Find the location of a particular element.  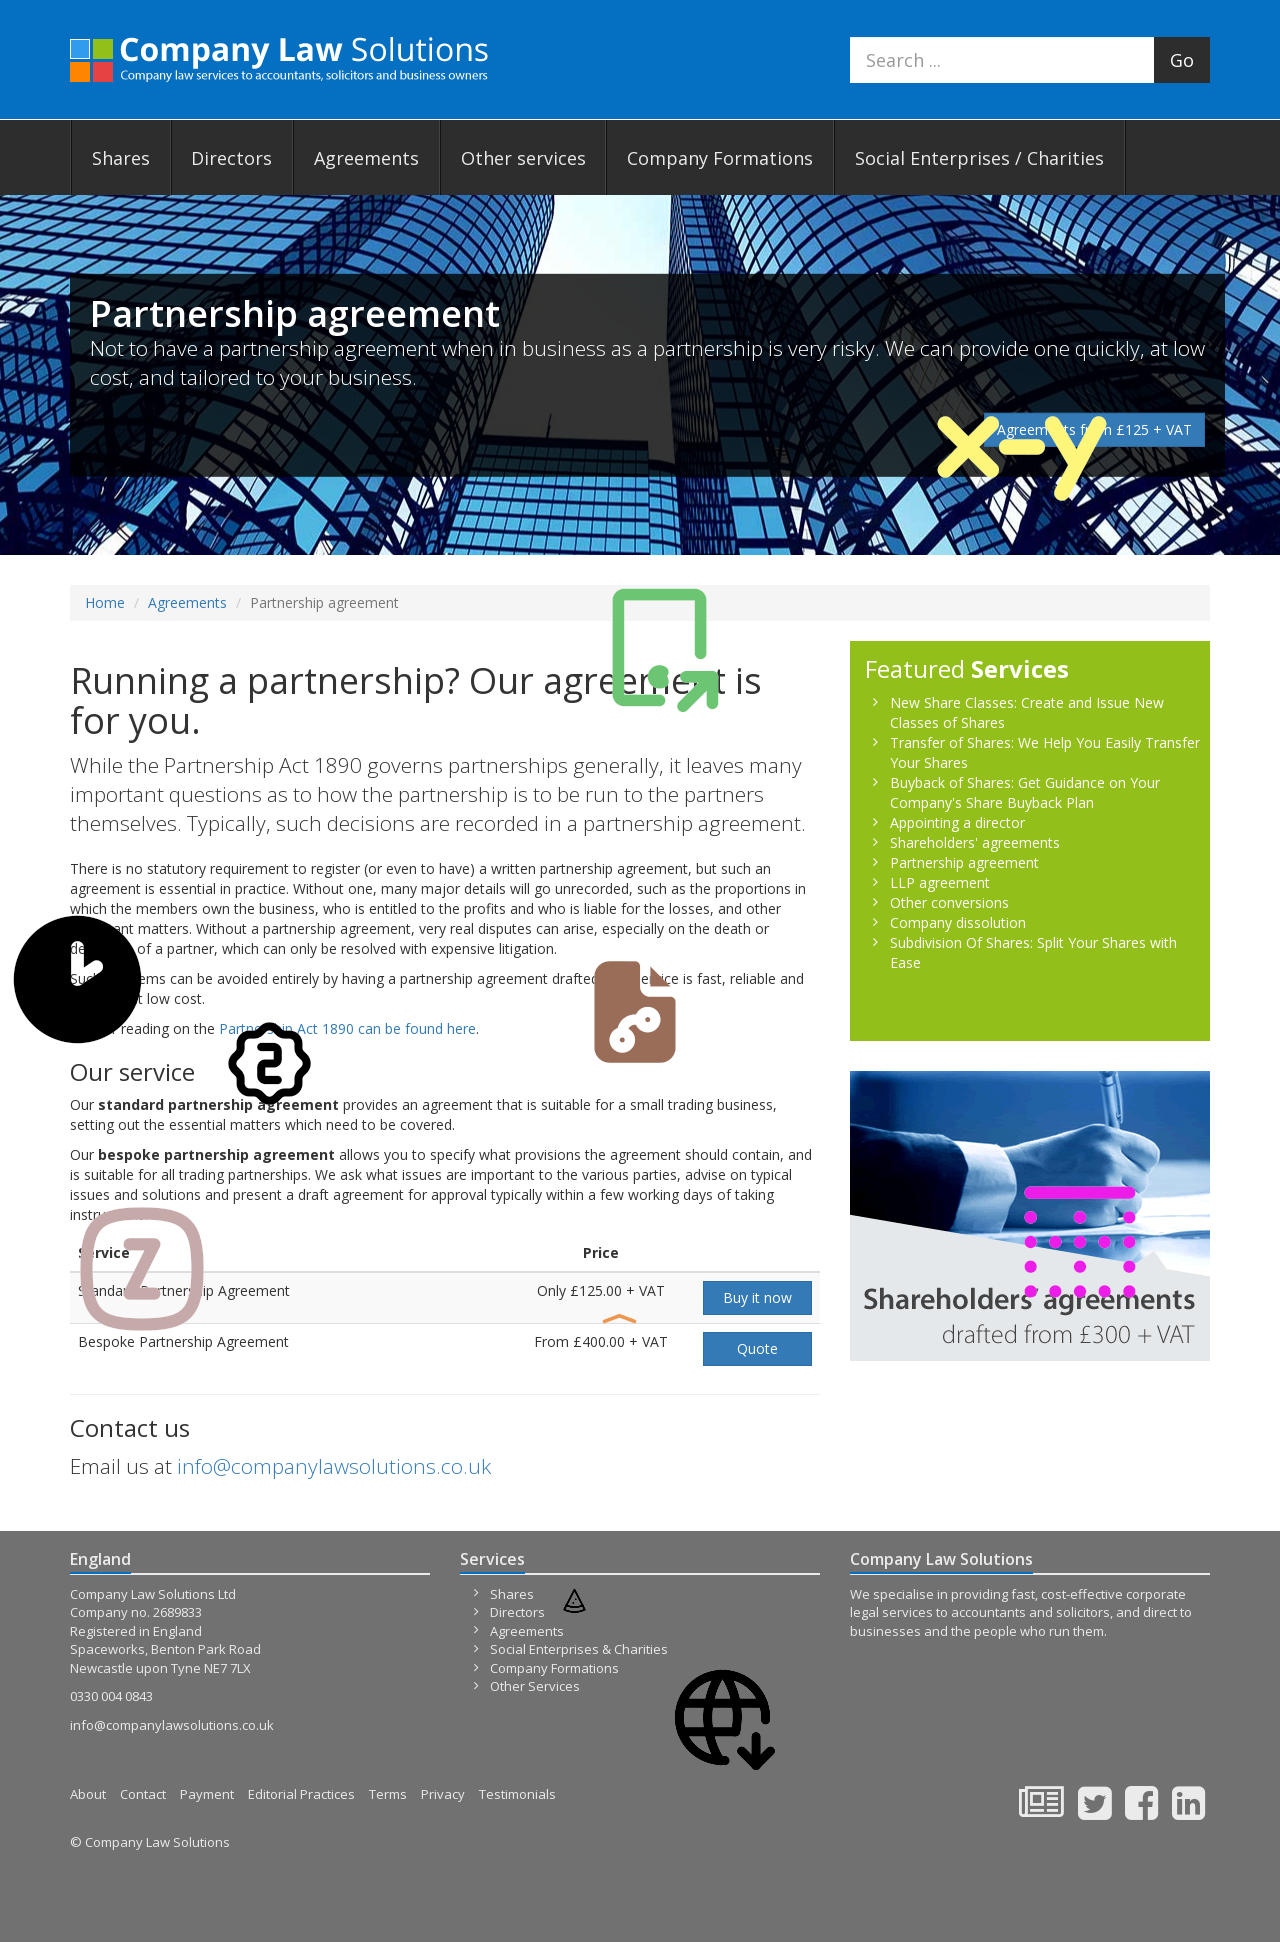

share content from tablet to another device is located at coordinates (659, 647).